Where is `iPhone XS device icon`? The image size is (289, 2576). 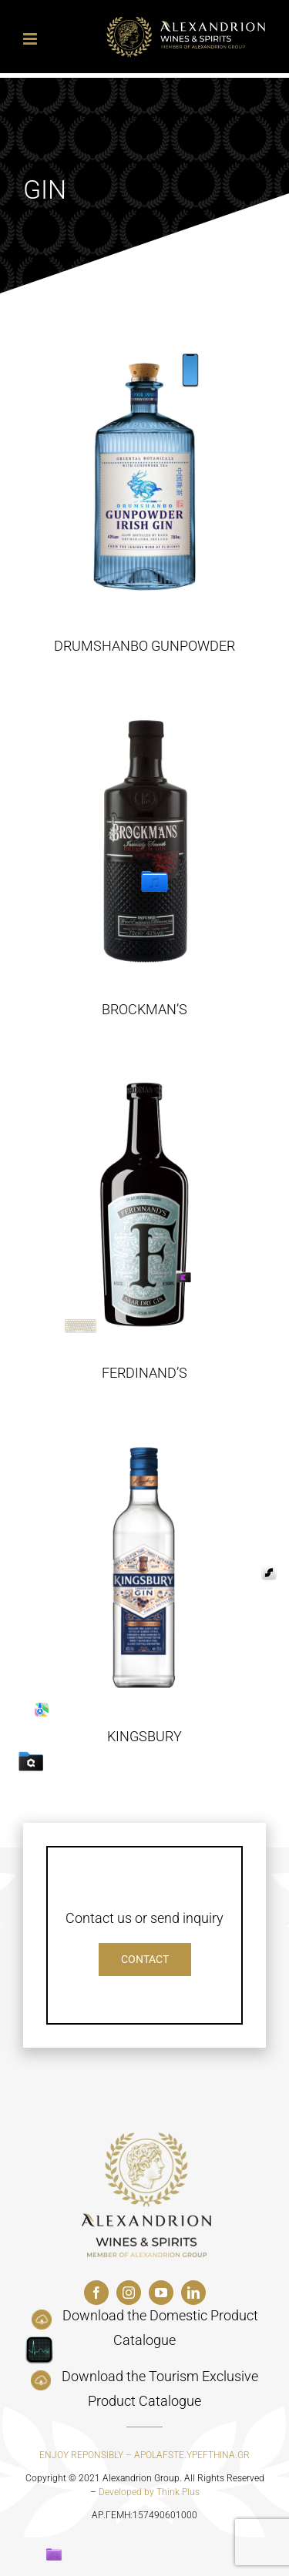
iPhone XS device icon is located at coordinates (190, 370).